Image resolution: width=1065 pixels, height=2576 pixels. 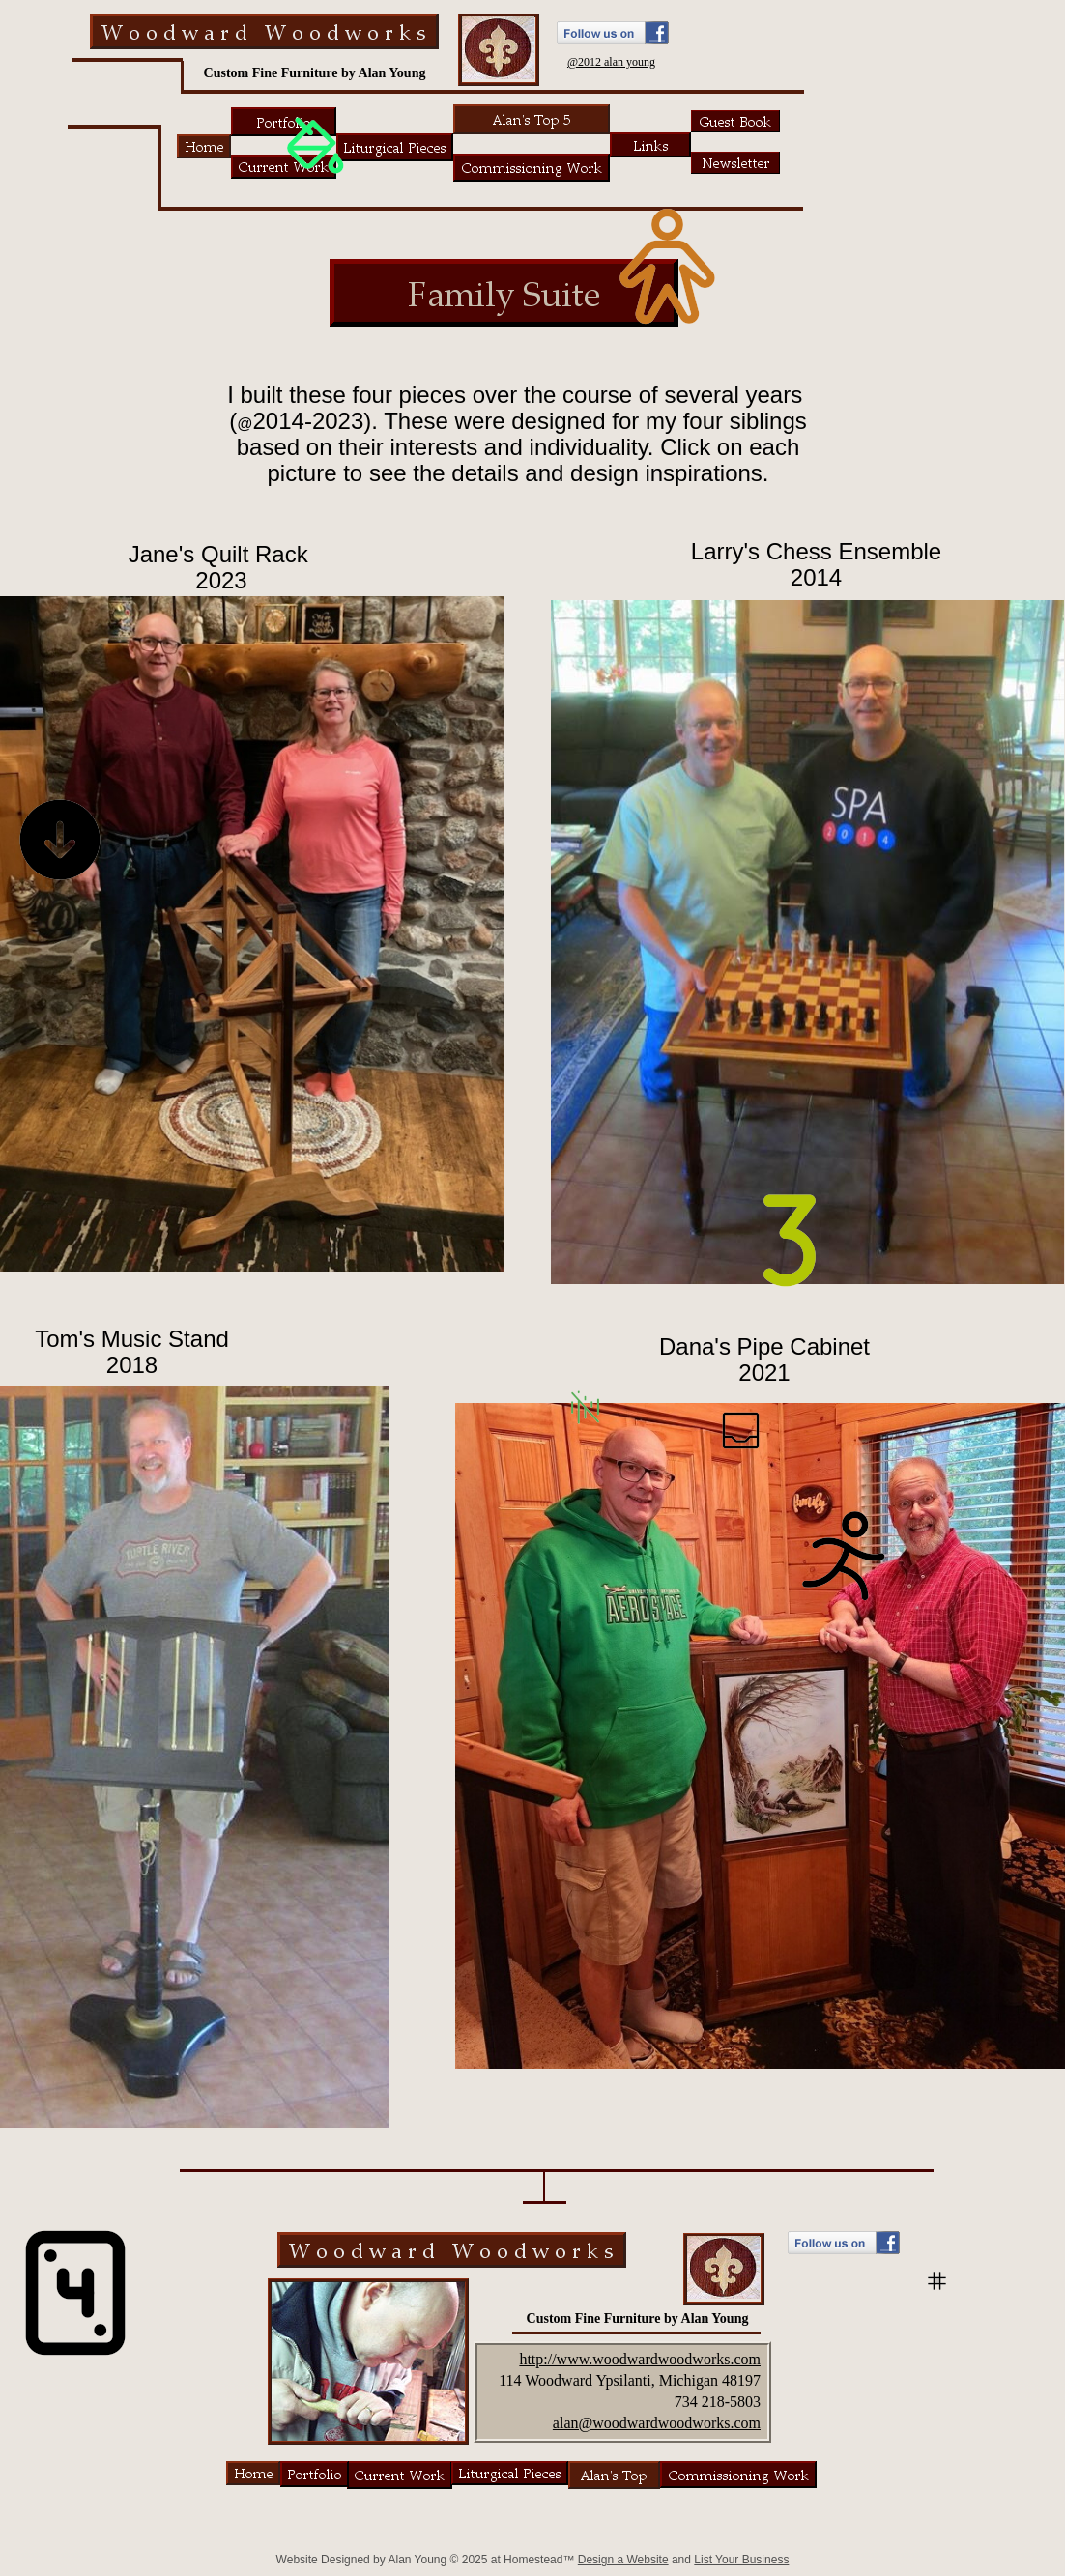 What do you see at coordinates (75, 2293) in the screenshot?
I see `select the four of clubs card` at bounding box center [75, 2293].